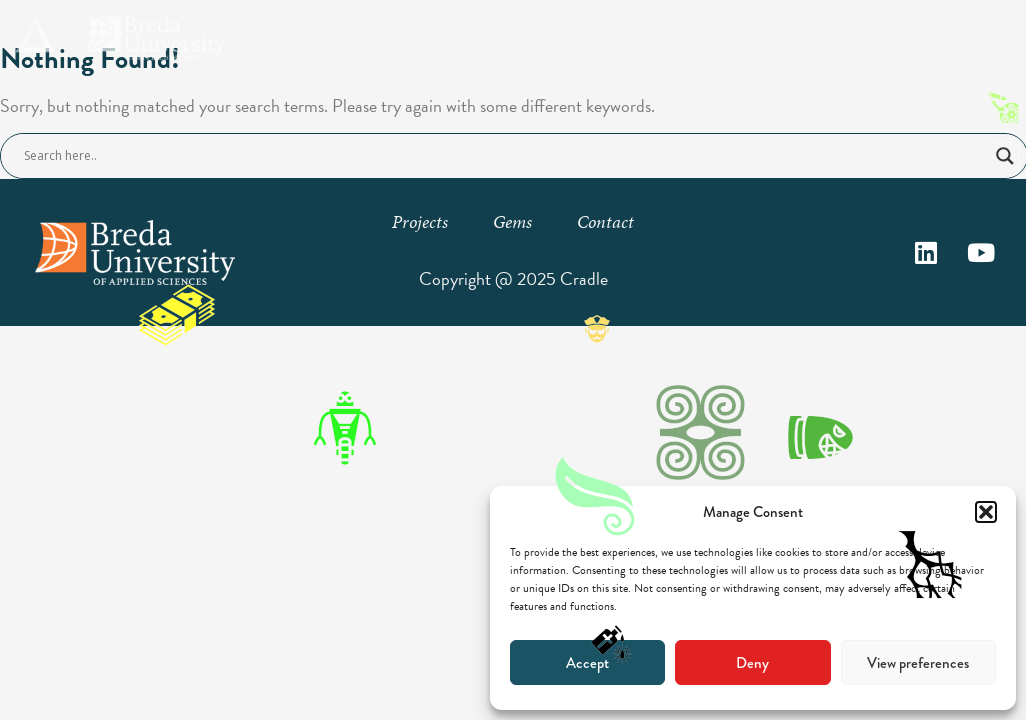 The image size is (1026, 720). I want to click on use holy water item in game, so click(612, 645).